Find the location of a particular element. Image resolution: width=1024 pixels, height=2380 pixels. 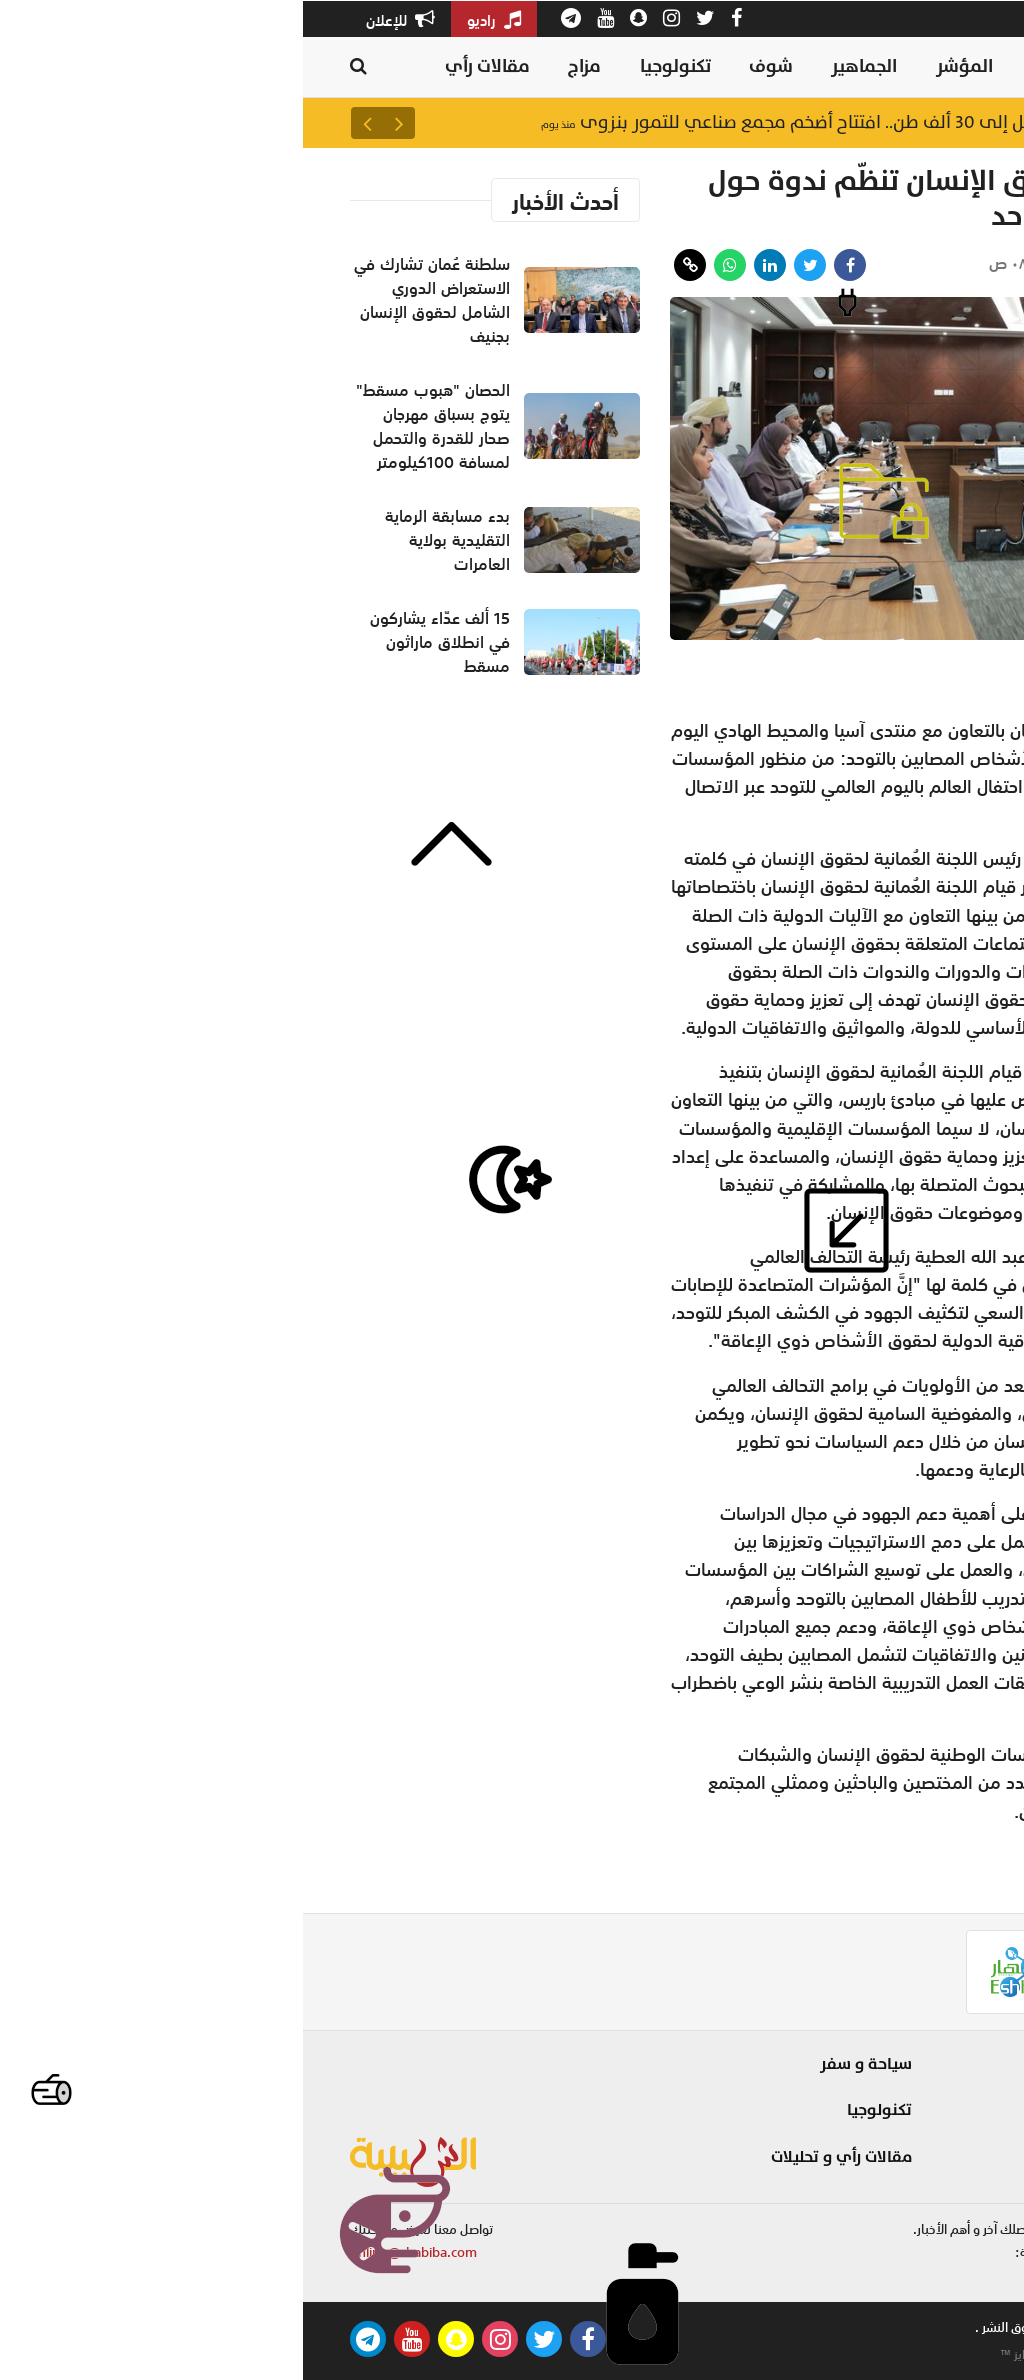

access a password-protected folder is located at coordinates (884, 501).